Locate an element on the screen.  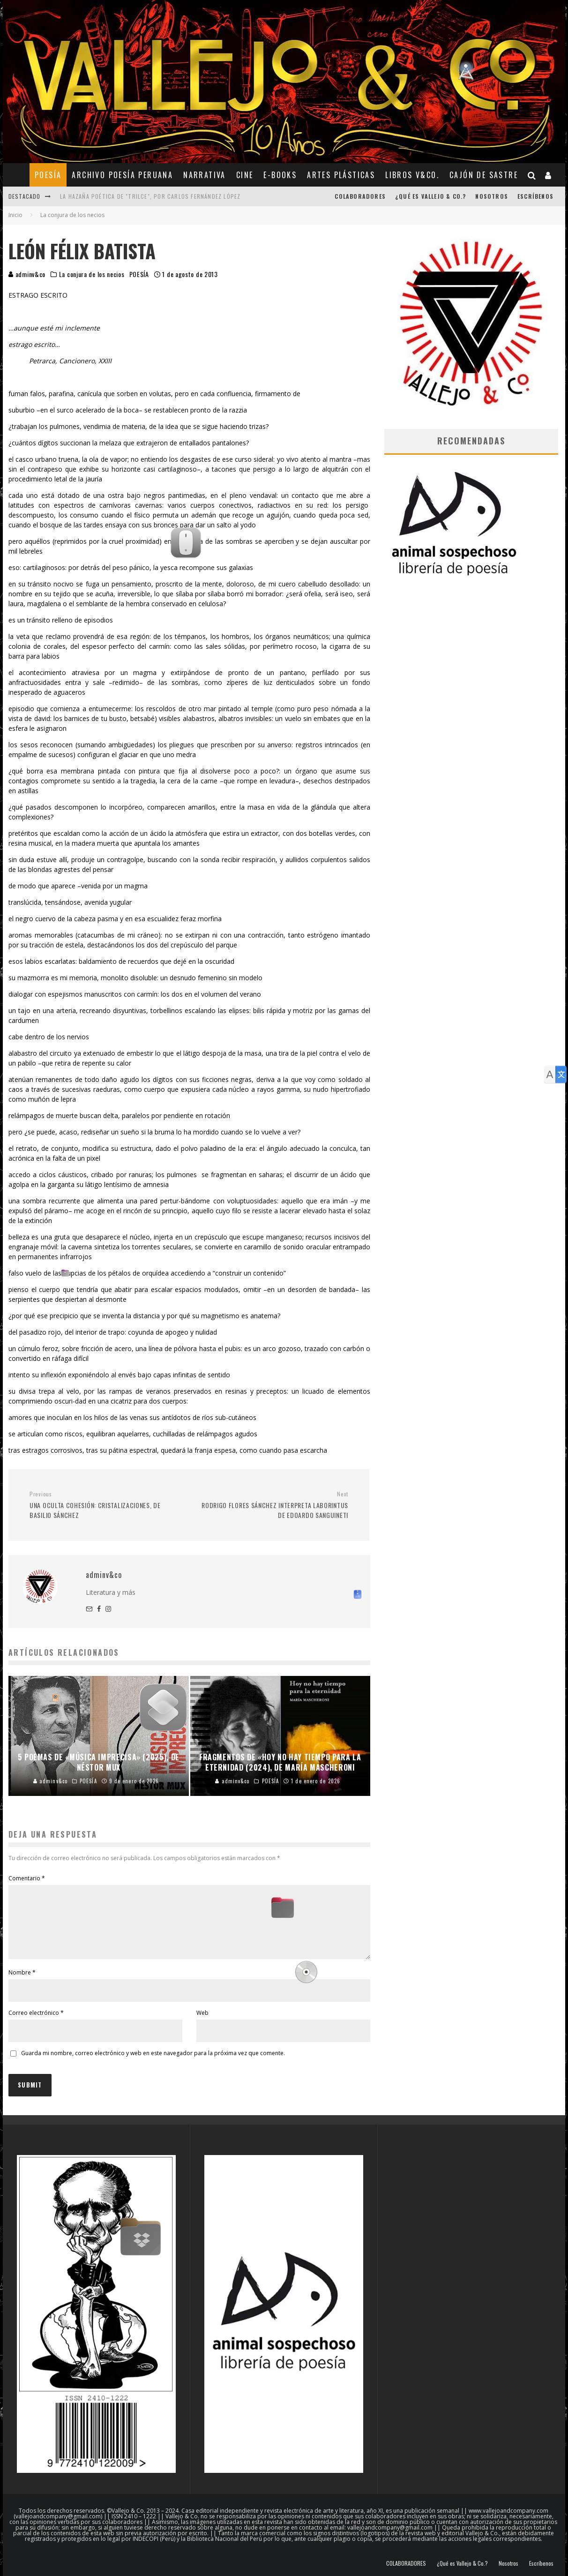
indicates package installation or setup in progress is located at coordinates (55, 1697).